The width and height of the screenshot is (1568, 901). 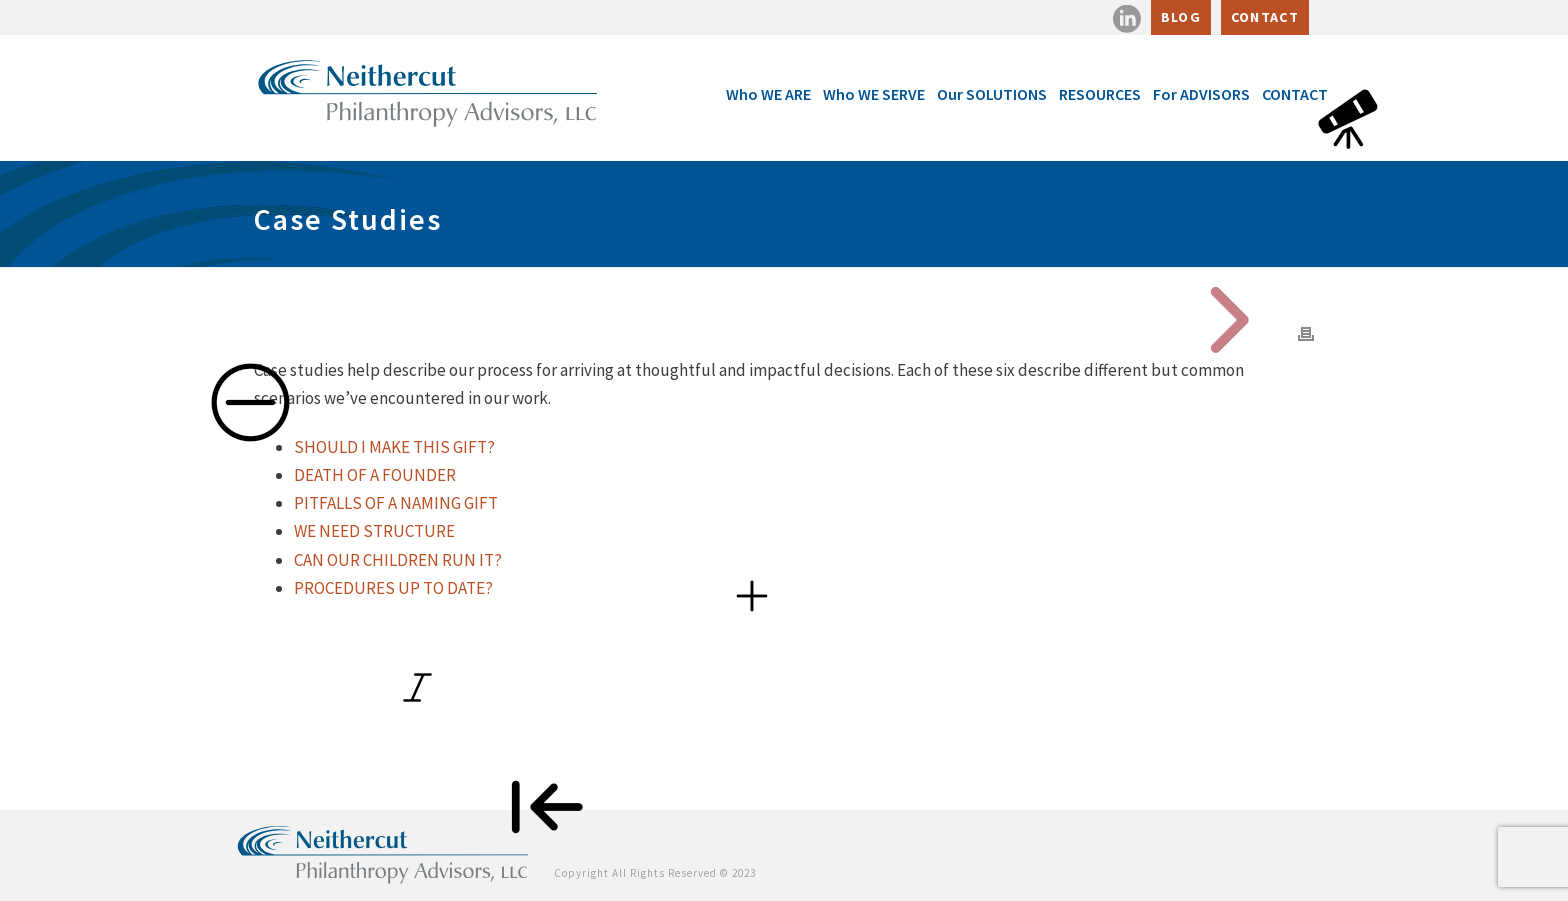 What do you see at coordinates (546, 807) in the screenshot?
I see `skip to the beginning of a track or playlist` at bounding box center [546, 807].